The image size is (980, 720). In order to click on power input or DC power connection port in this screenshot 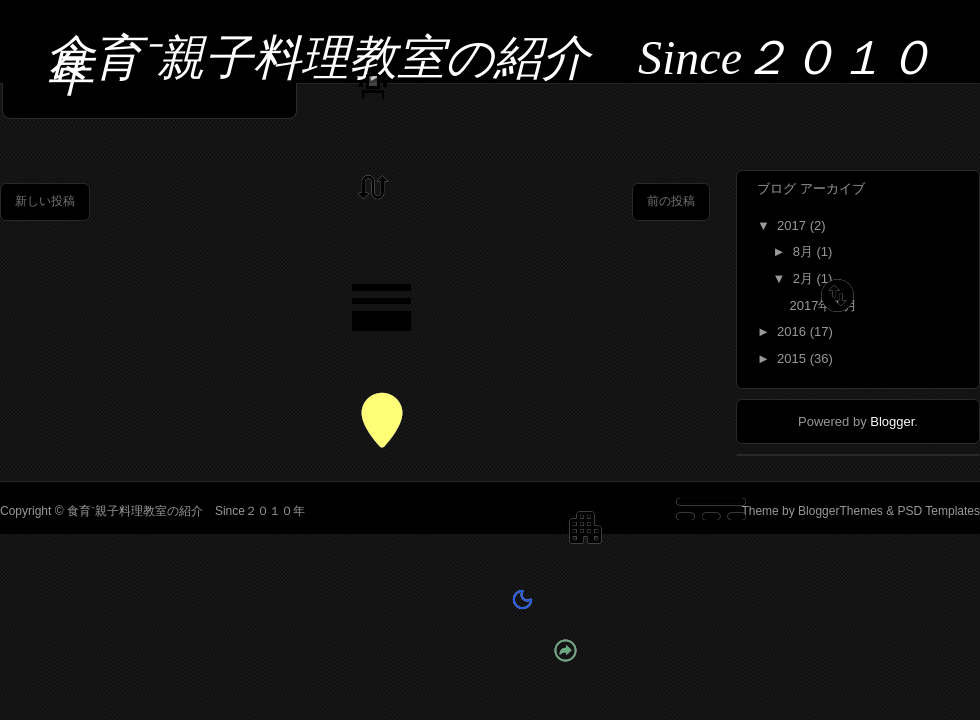, I will do `click(713, 509)`.